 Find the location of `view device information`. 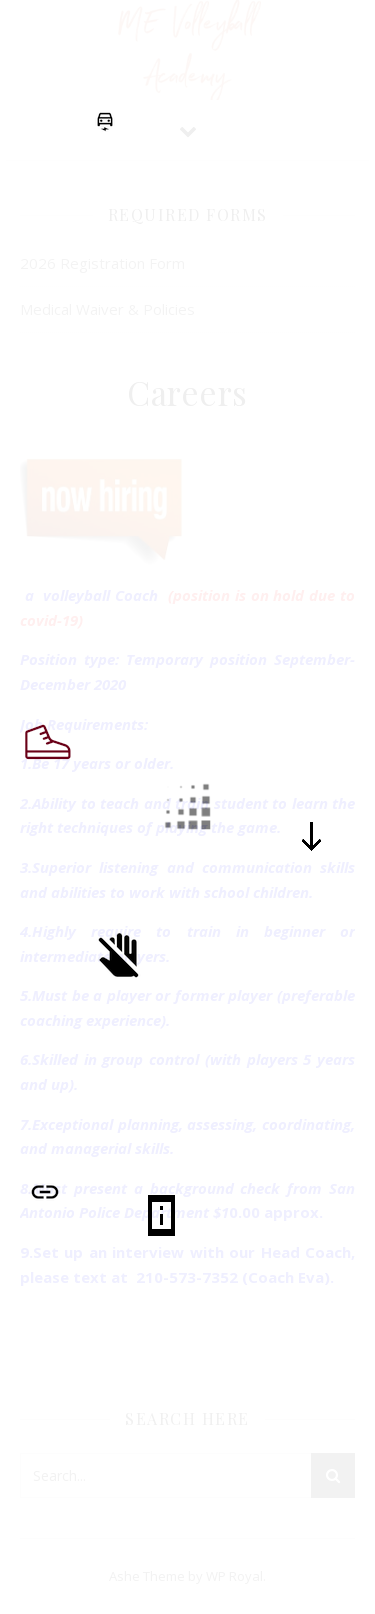

view device information is located at coordinates (161, 1215).